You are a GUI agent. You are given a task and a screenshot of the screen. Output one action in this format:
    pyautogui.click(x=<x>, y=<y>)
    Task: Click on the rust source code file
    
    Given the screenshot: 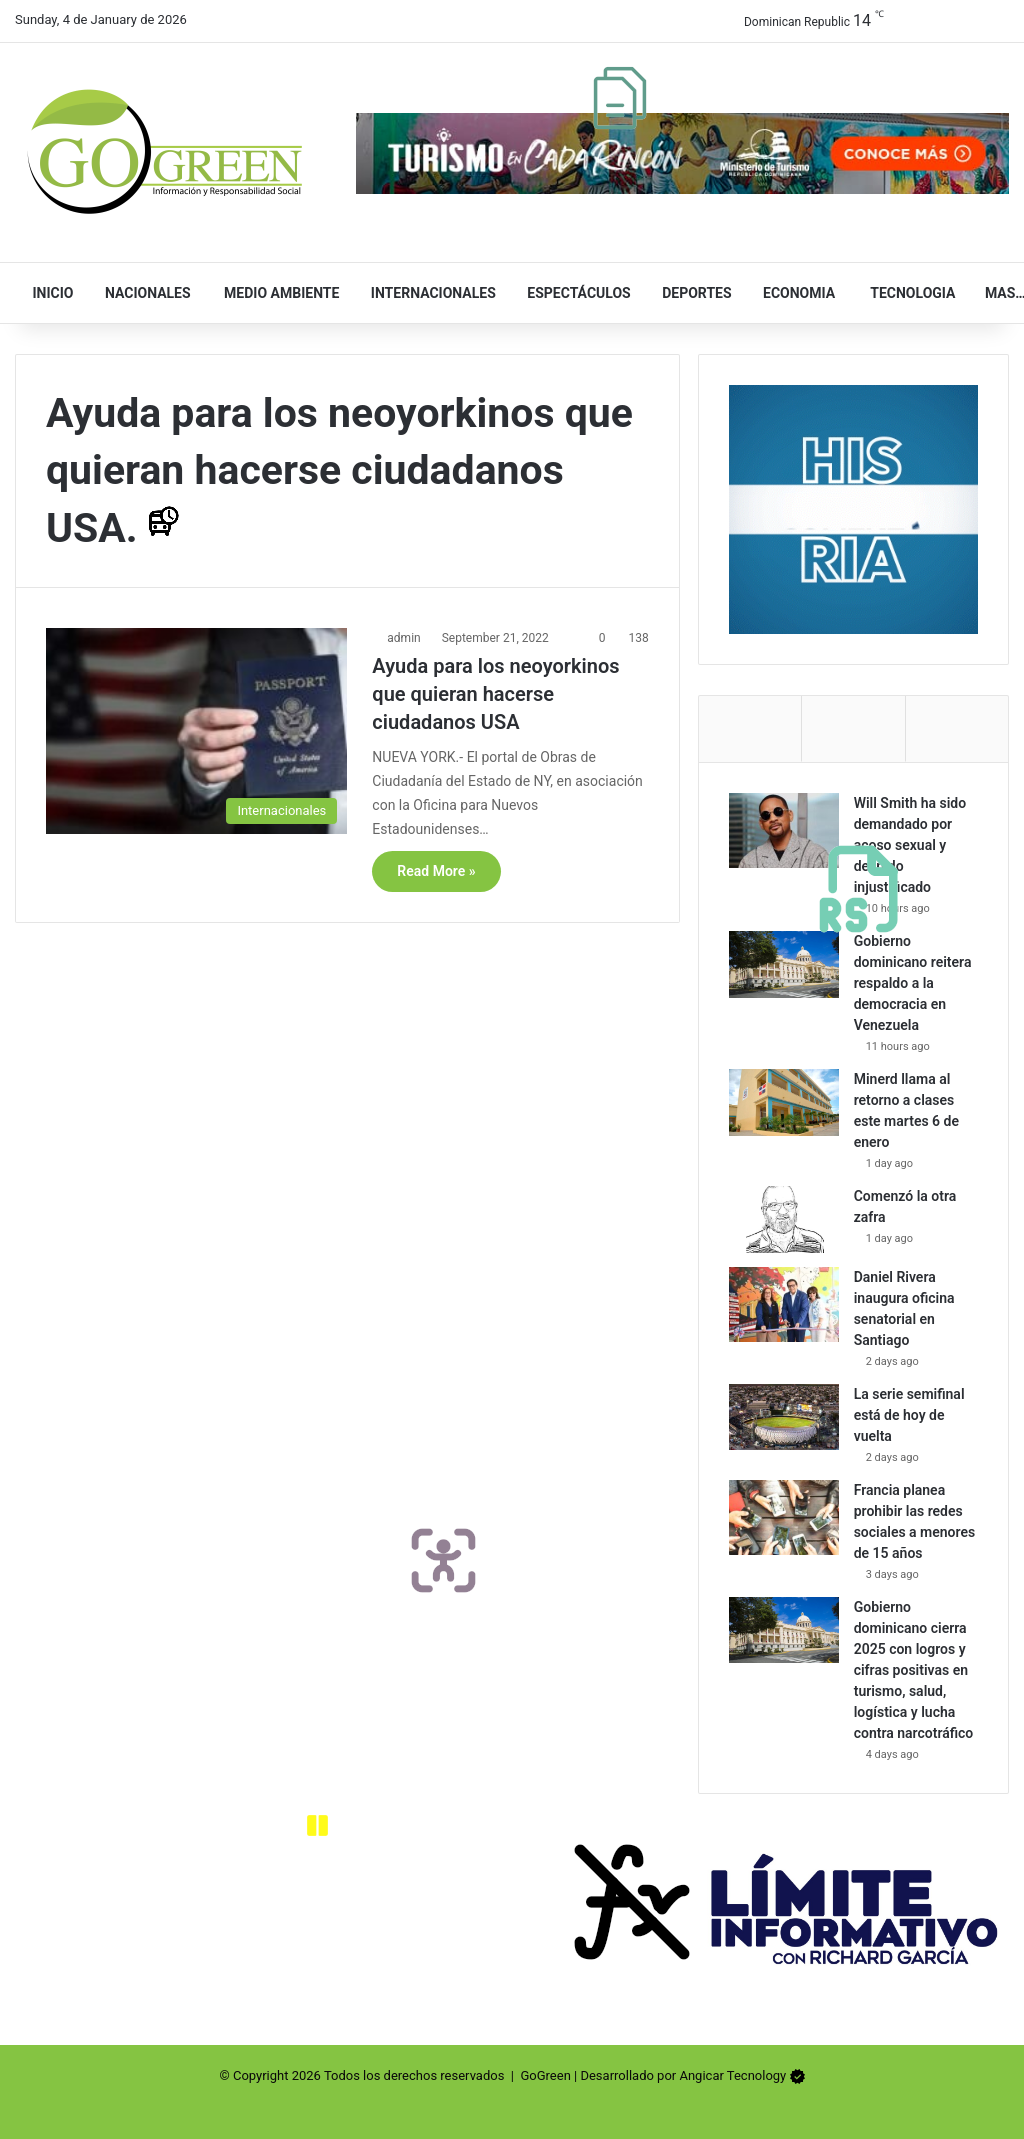 What is the action you would take?
    pyautogui.click(x=863, y=889)
    